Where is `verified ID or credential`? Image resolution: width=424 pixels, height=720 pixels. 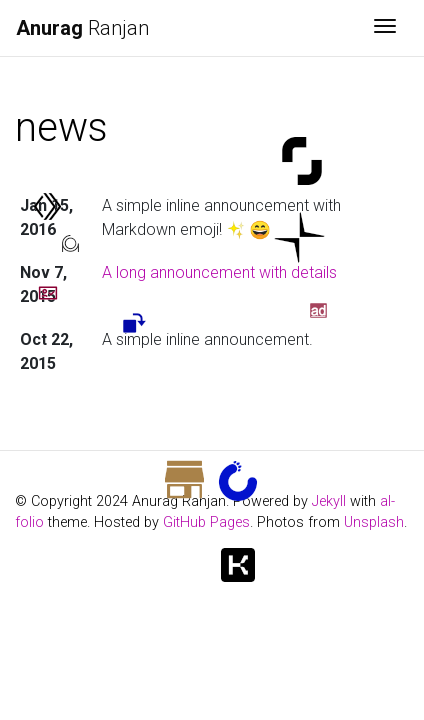
verified ID or credential is located at coordinates (48, 293).